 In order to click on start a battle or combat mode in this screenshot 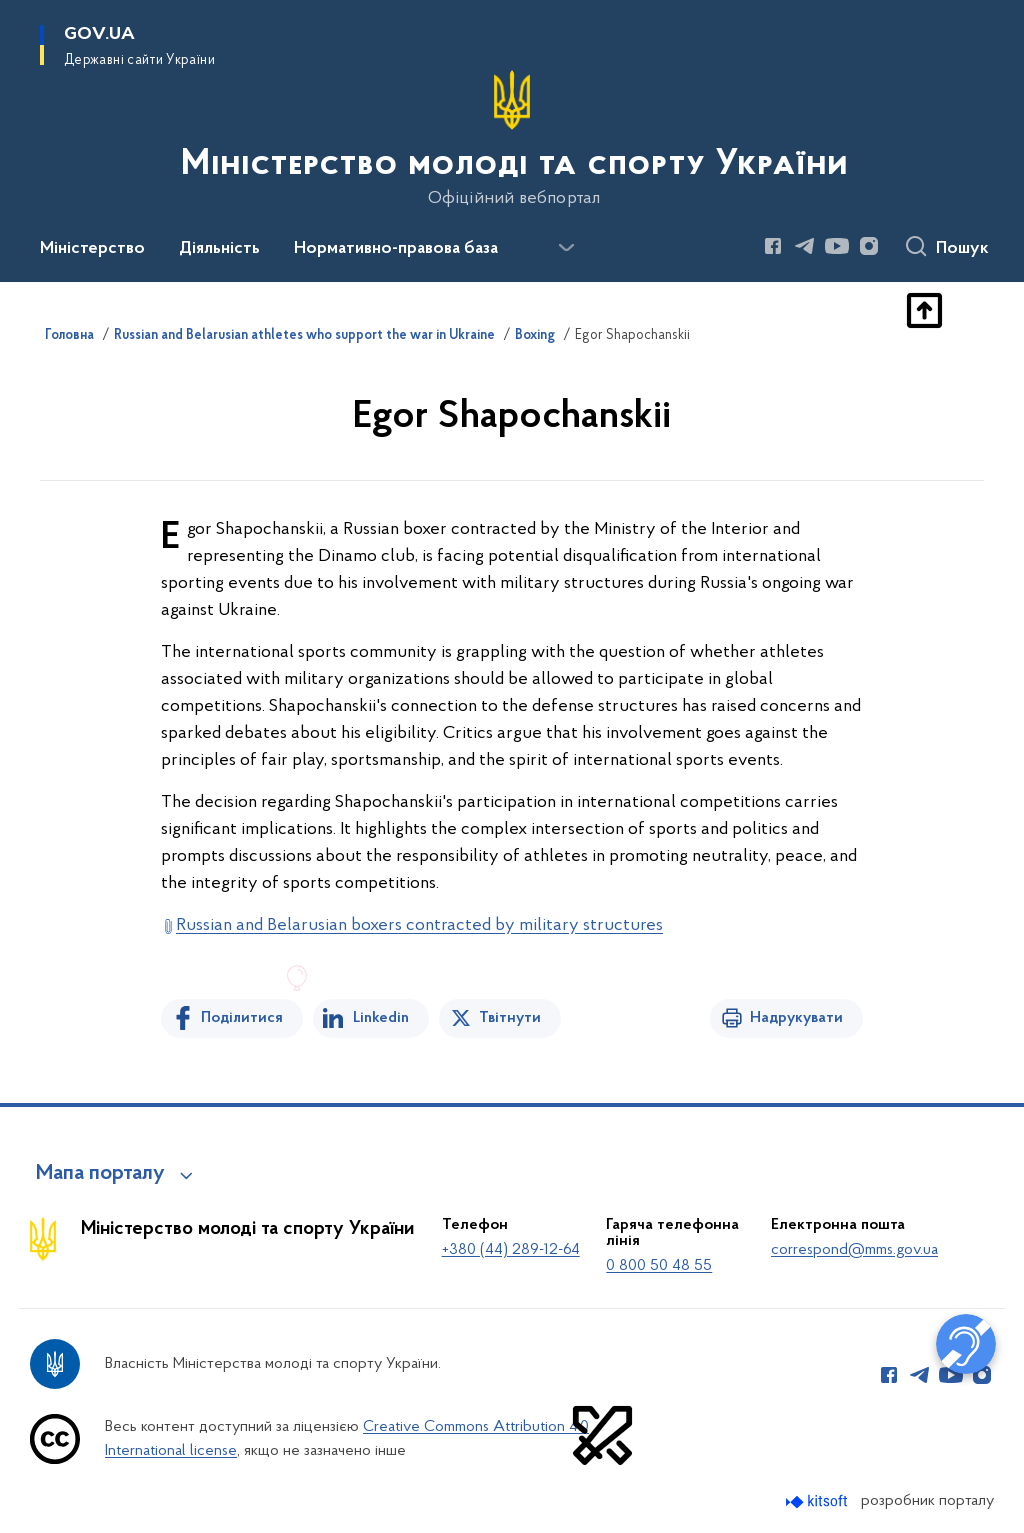, I will do `click(602, 1435)`.